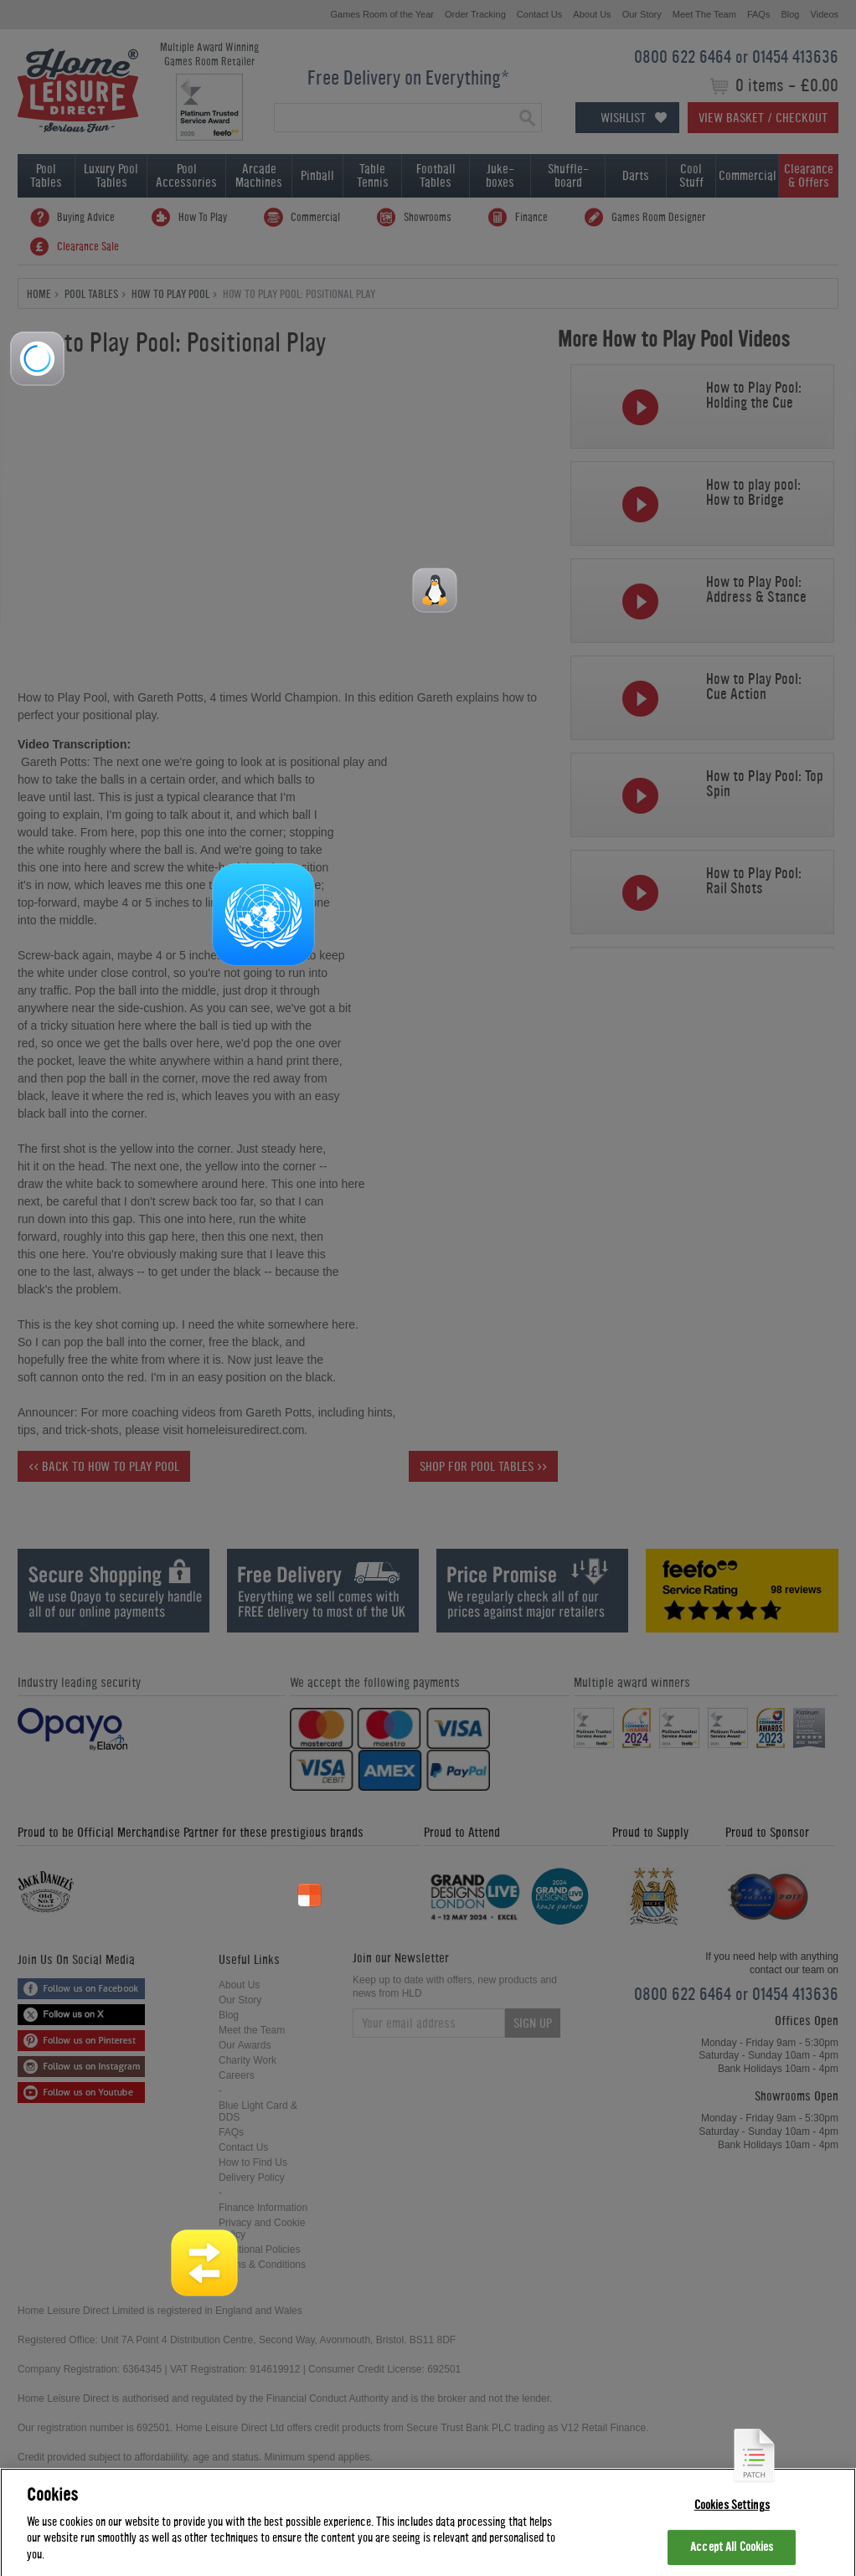 The width and height of the screenshot is (856, 2576). What do you see at coordinates (435, 591) in the screenshot?
I see `access linux system preferences` at bounding box center [435, 591].